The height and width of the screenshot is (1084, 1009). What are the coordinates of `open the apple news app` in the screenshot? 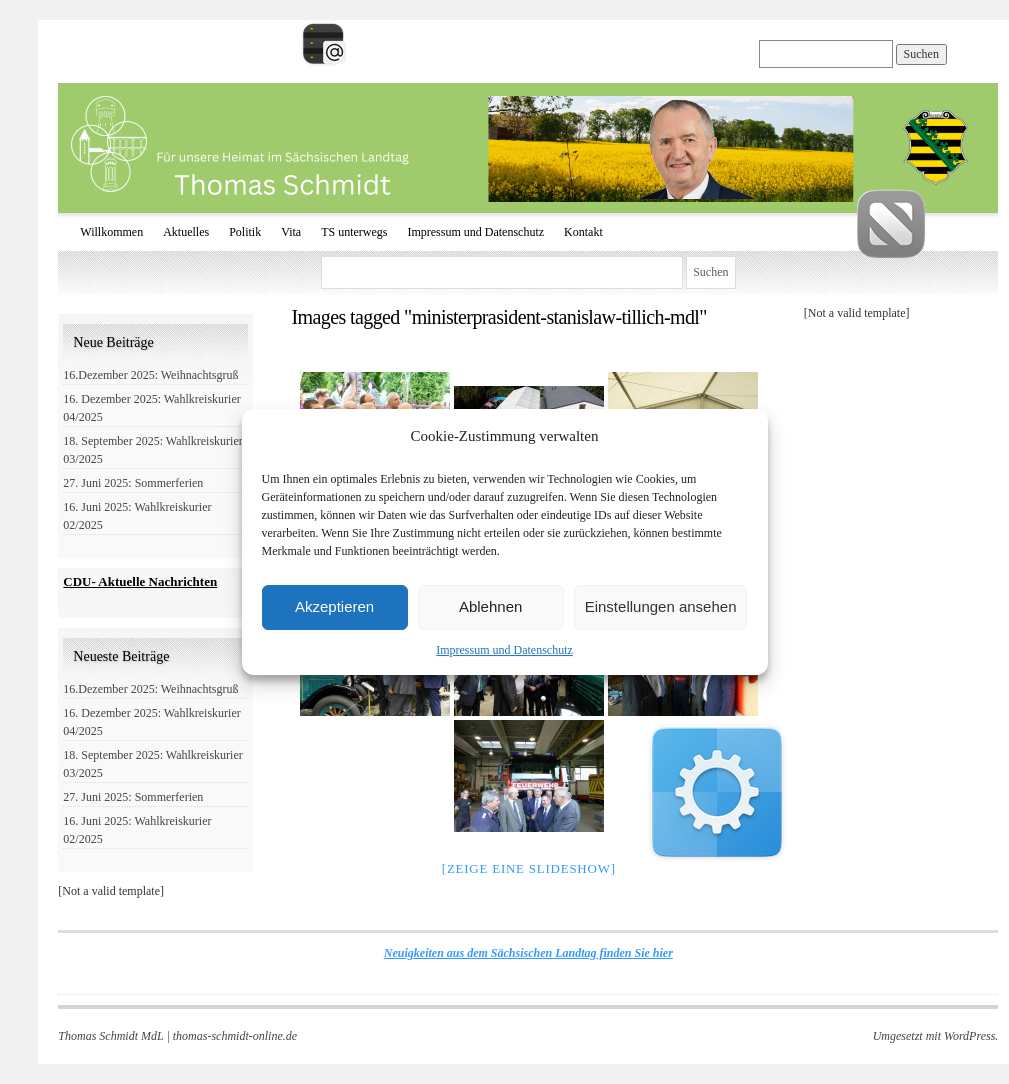 It's located at (891, 224).